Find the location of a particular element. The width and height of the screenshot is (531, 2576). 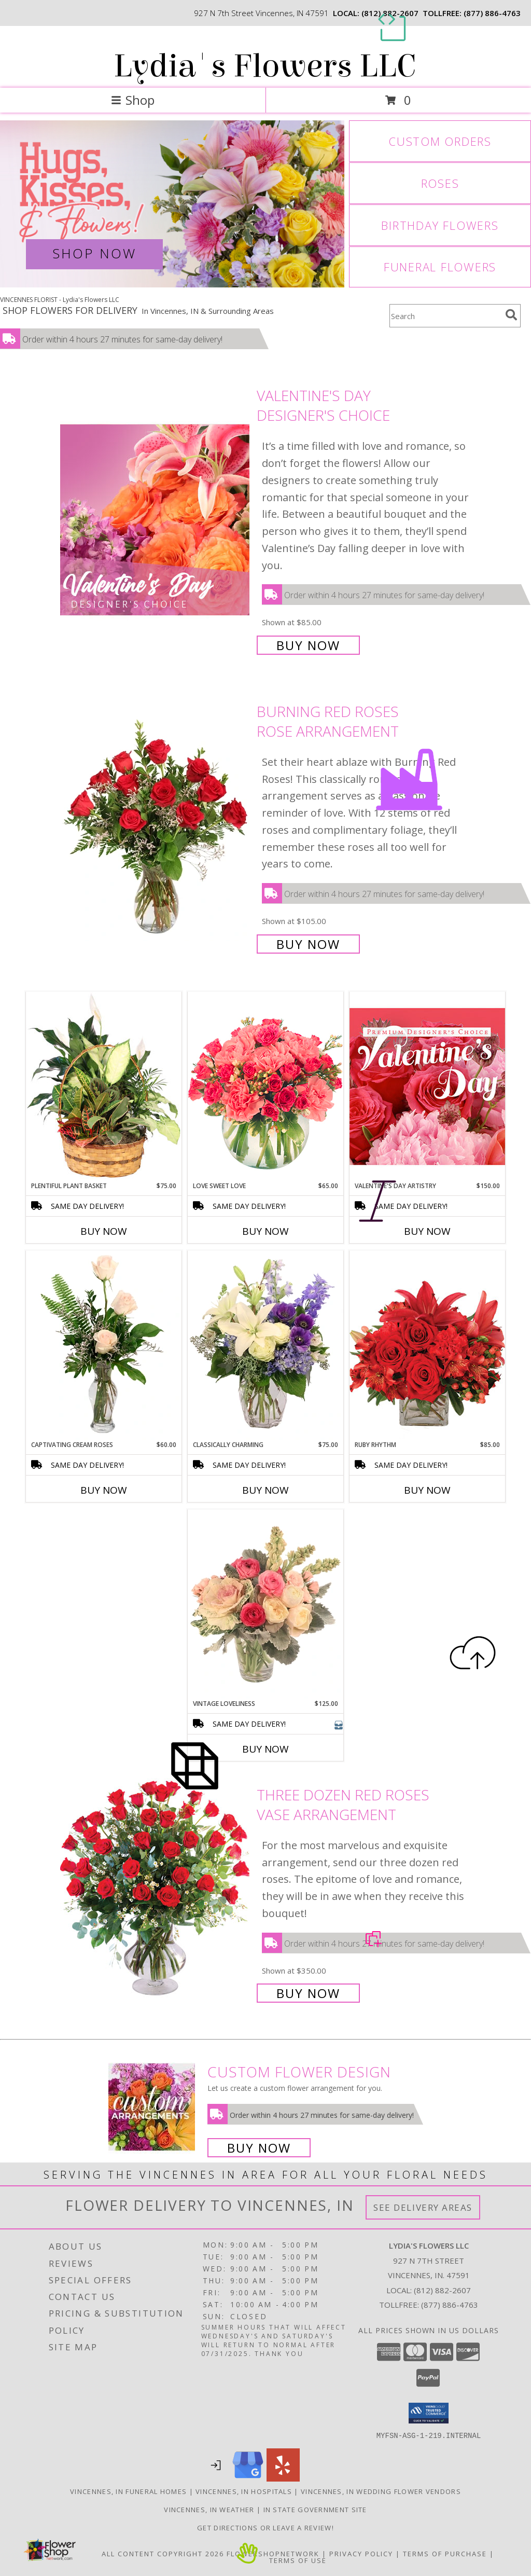

sign in to your account is located at coordinates (216, 2465).